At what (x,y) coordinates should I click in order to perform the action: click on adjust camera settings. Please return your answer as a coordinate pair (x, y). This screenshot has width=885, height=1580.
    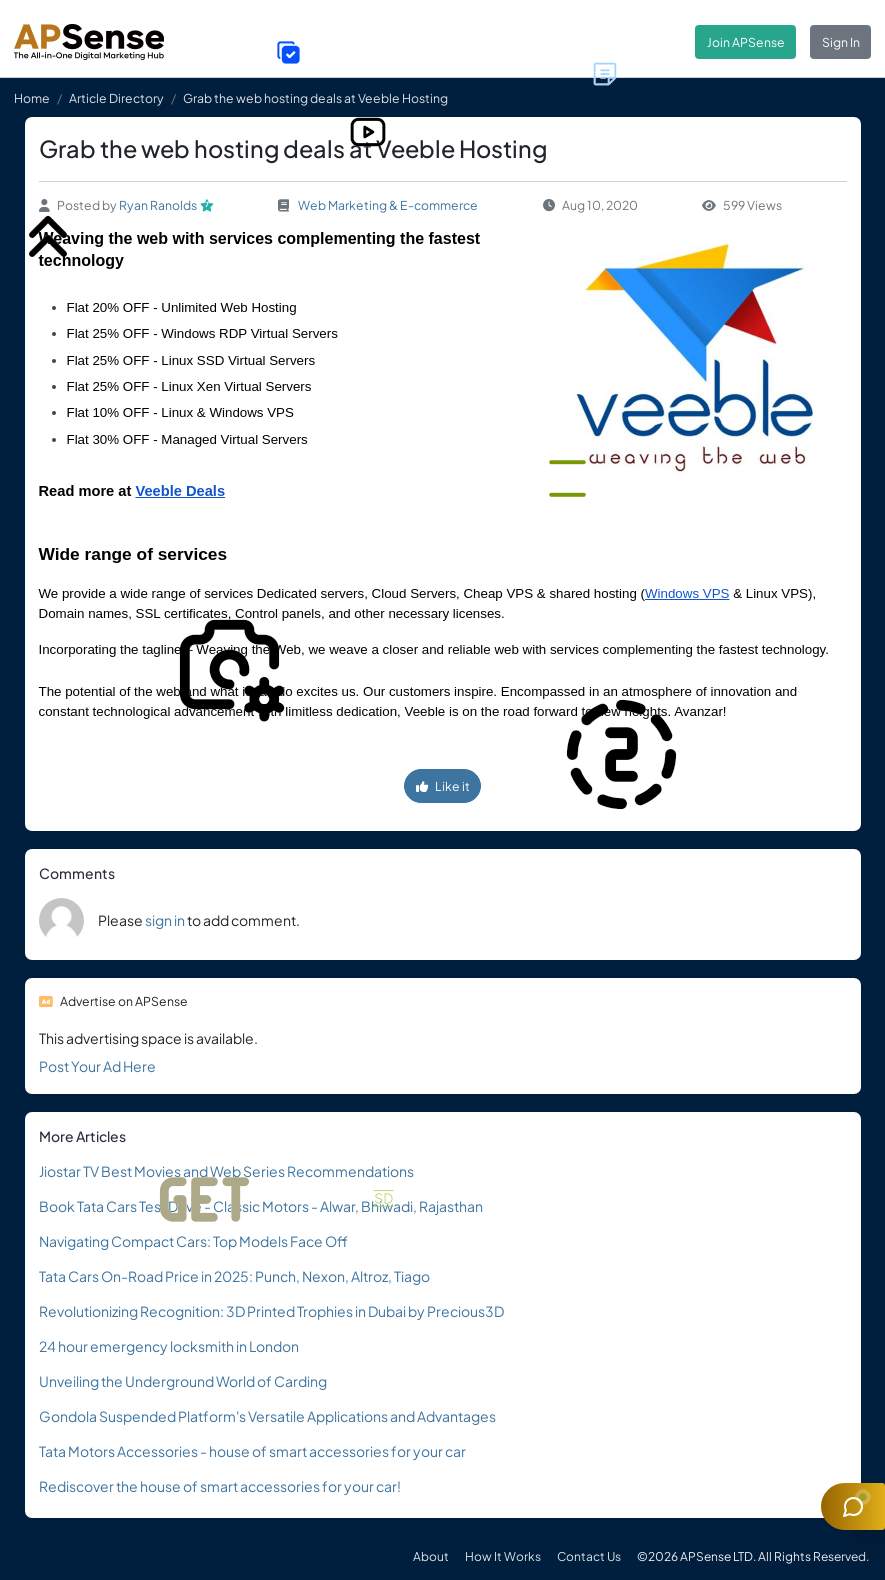
    Looking at the image, I should click on (229, 664).